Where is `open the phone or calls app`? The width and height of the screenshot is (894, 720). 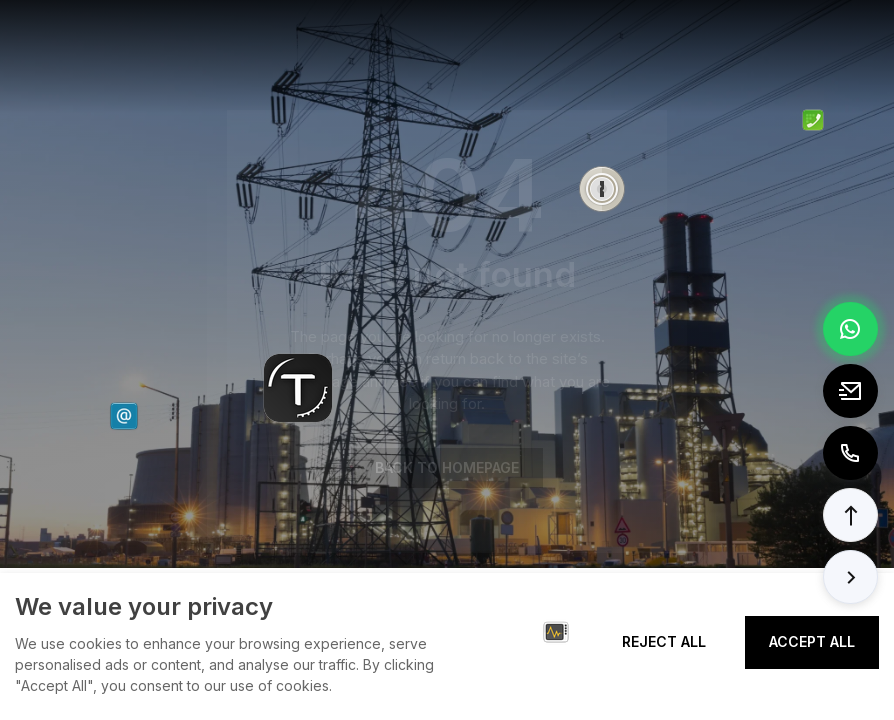 open the phone or calls app is located at coordinates (813, 120).